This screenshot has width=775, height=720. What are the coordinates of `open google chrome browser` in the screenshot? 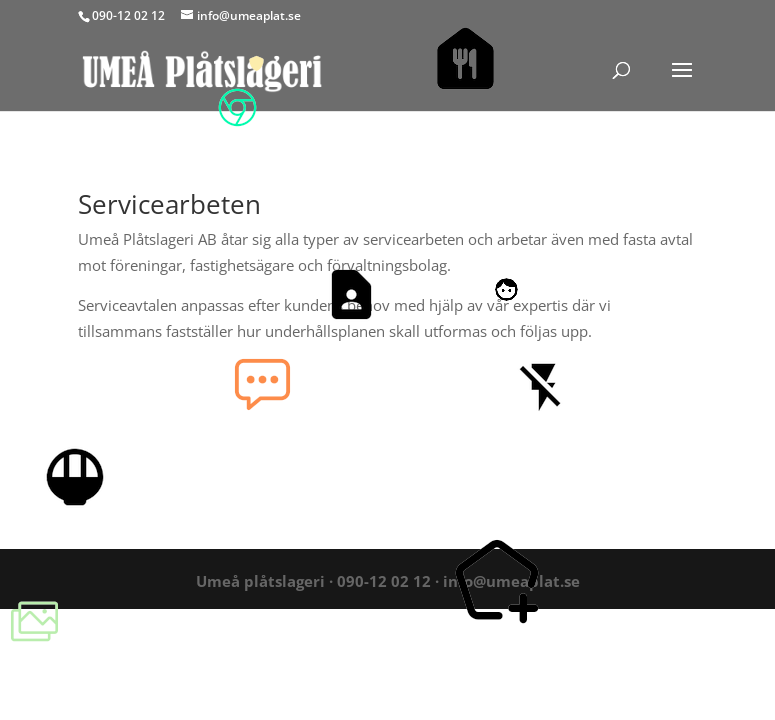 It's located at (237, 107).